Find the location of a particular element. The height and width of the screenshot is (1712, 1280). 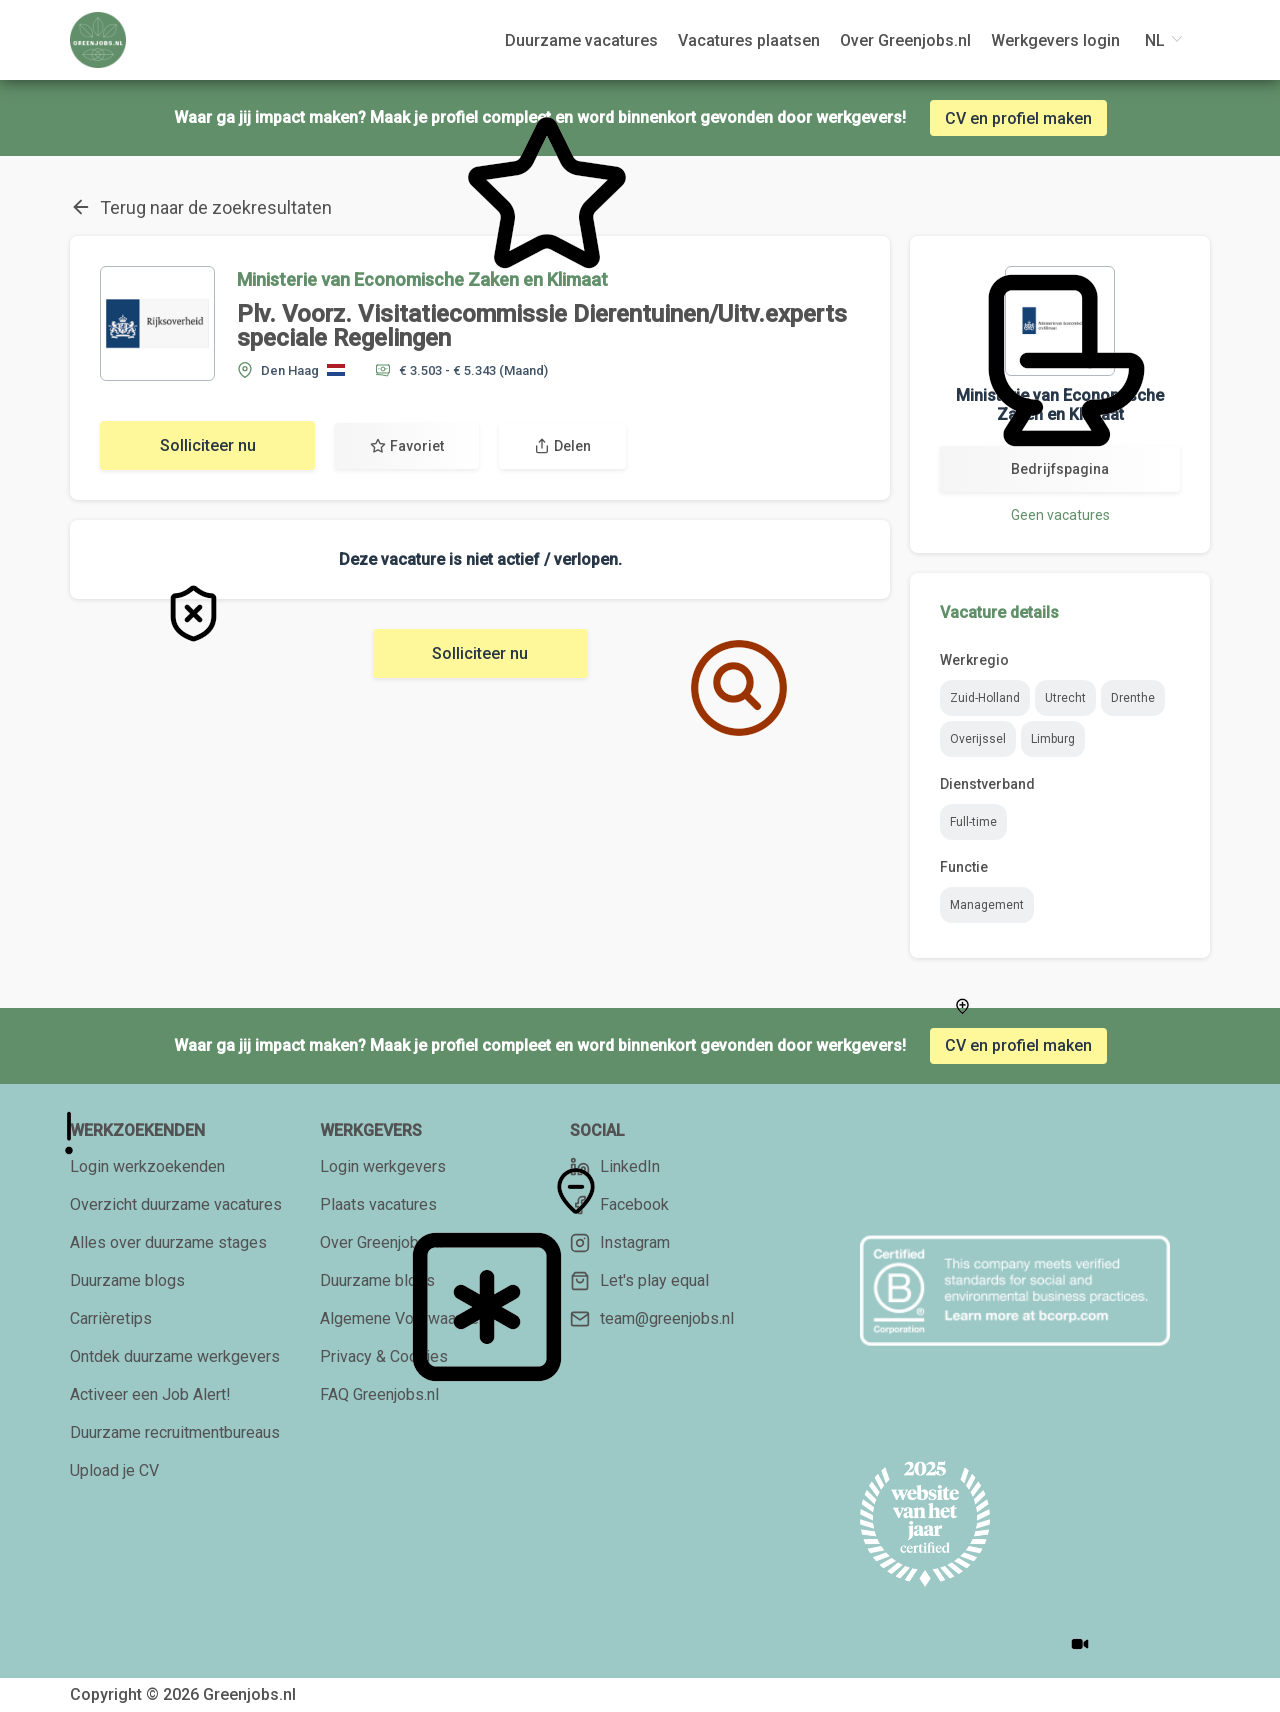

enter a password or PIN field is located at coordinates (487, 1307).